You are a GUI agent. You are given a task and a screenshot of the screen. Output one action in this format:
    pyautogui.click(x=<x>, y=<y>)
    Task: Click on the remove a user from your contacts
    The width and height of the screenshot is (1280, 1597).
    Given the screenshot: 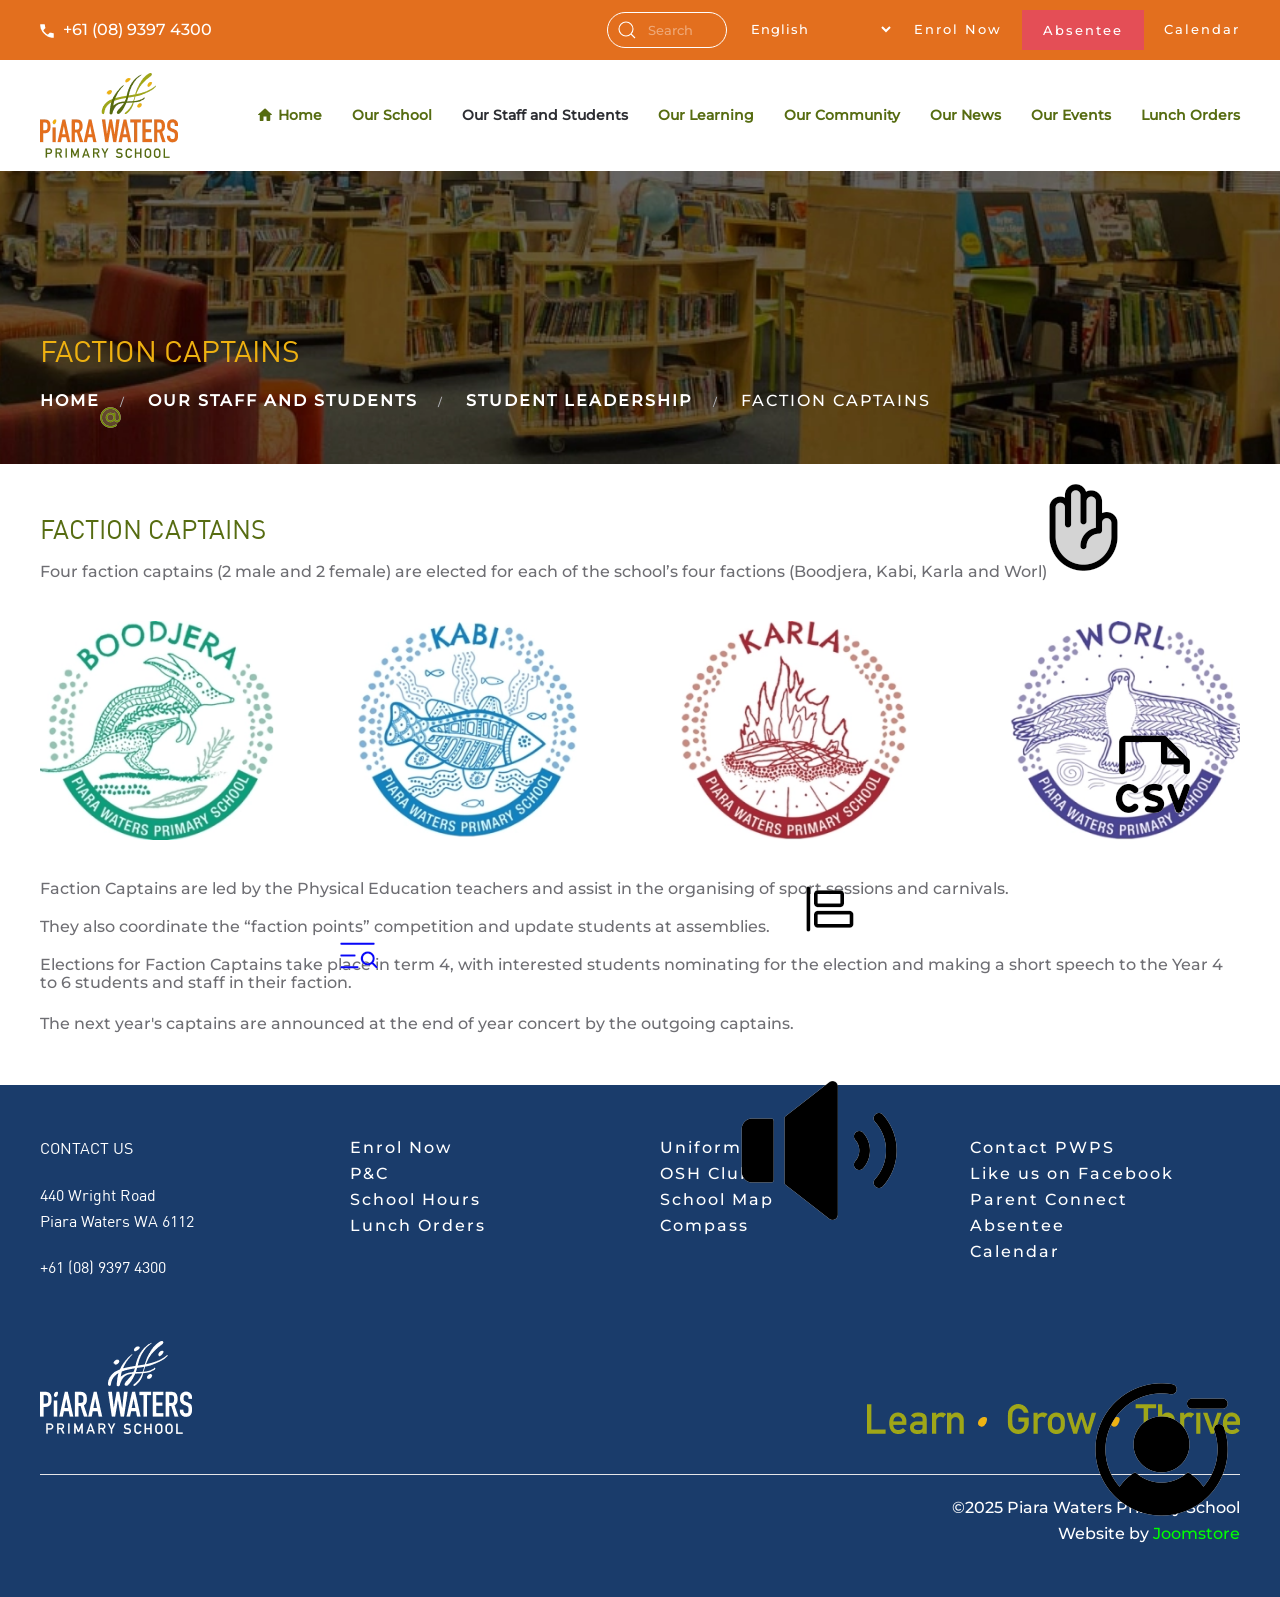 What is the action you would take?
    pyautogui.click(x=1161, y=1449)
    